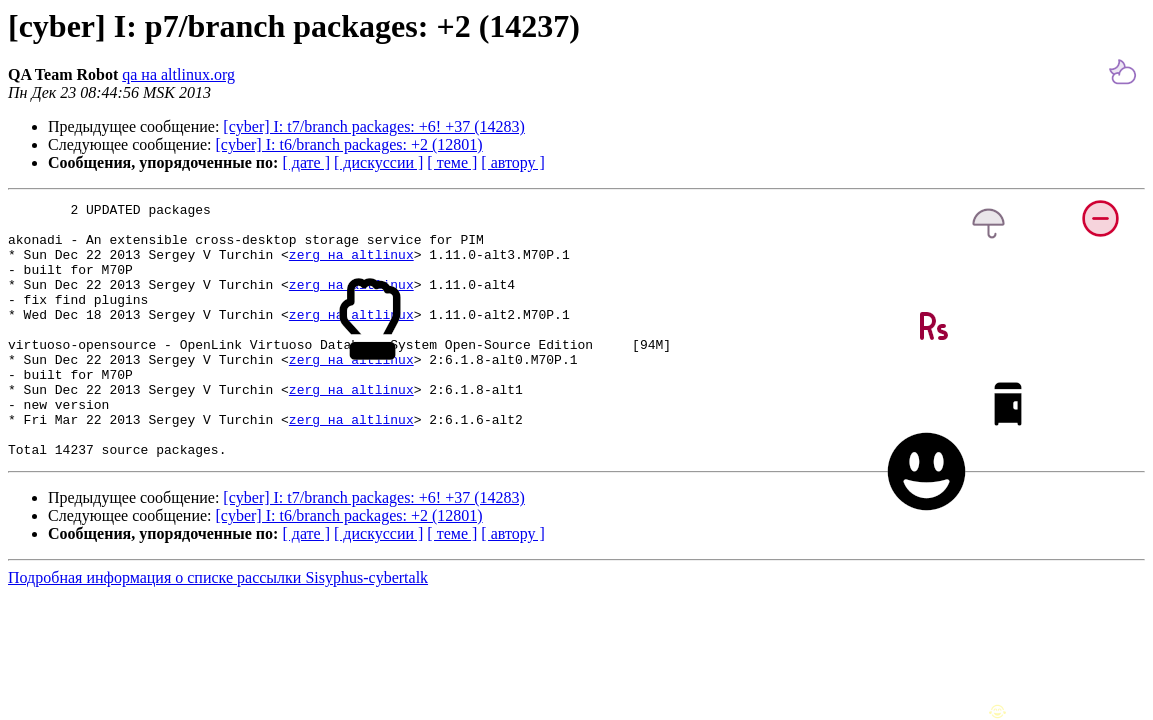 This screenshot has height=720, width=1153. What do you see at coordinates (1100, 218) in the screenshot?
I see `remove an item from a list` at bounding box center [1100, 218].